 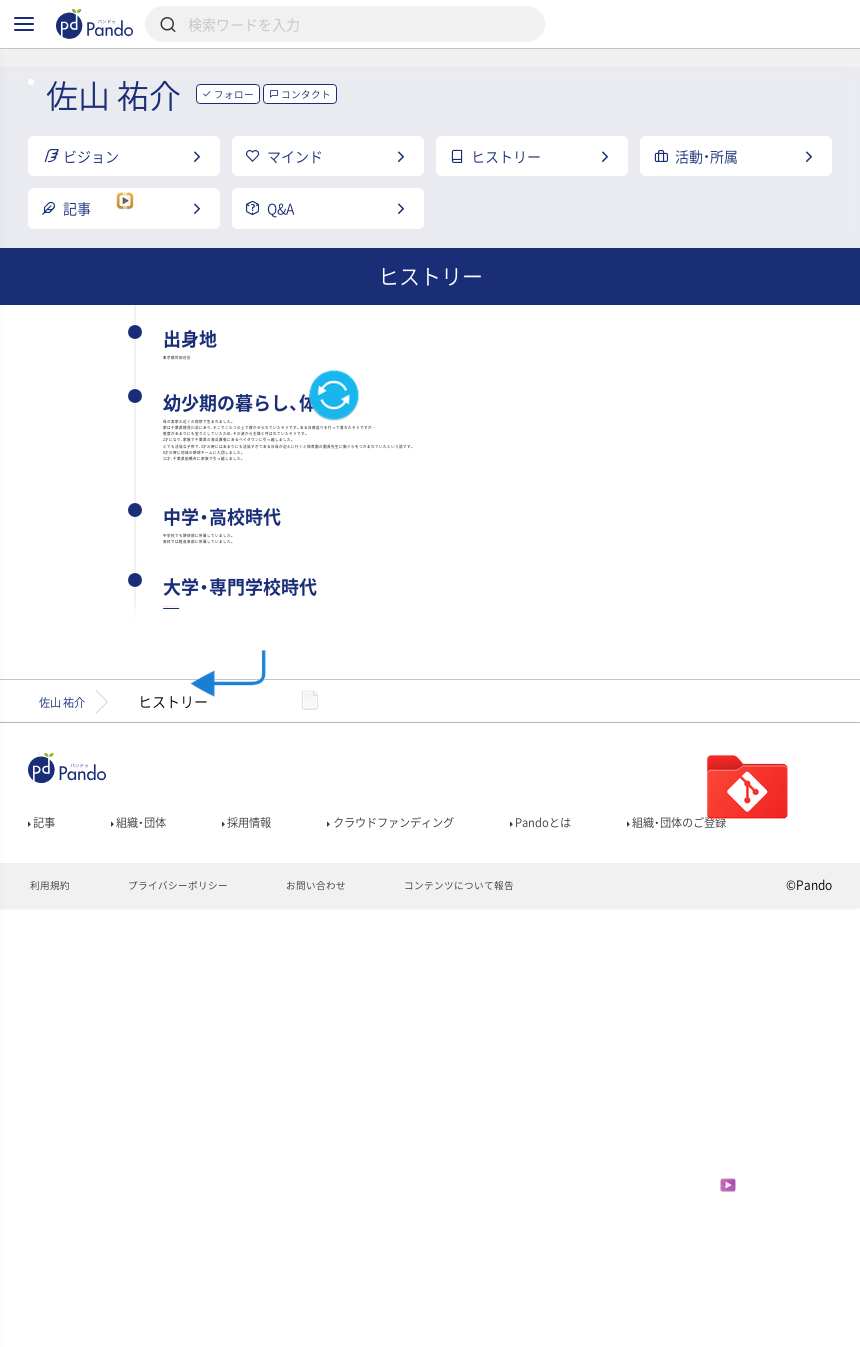 What do you see at coordinates (125, 201) in the screenshot?
I see `system codec or media component file` at bounding box center [125, 201].